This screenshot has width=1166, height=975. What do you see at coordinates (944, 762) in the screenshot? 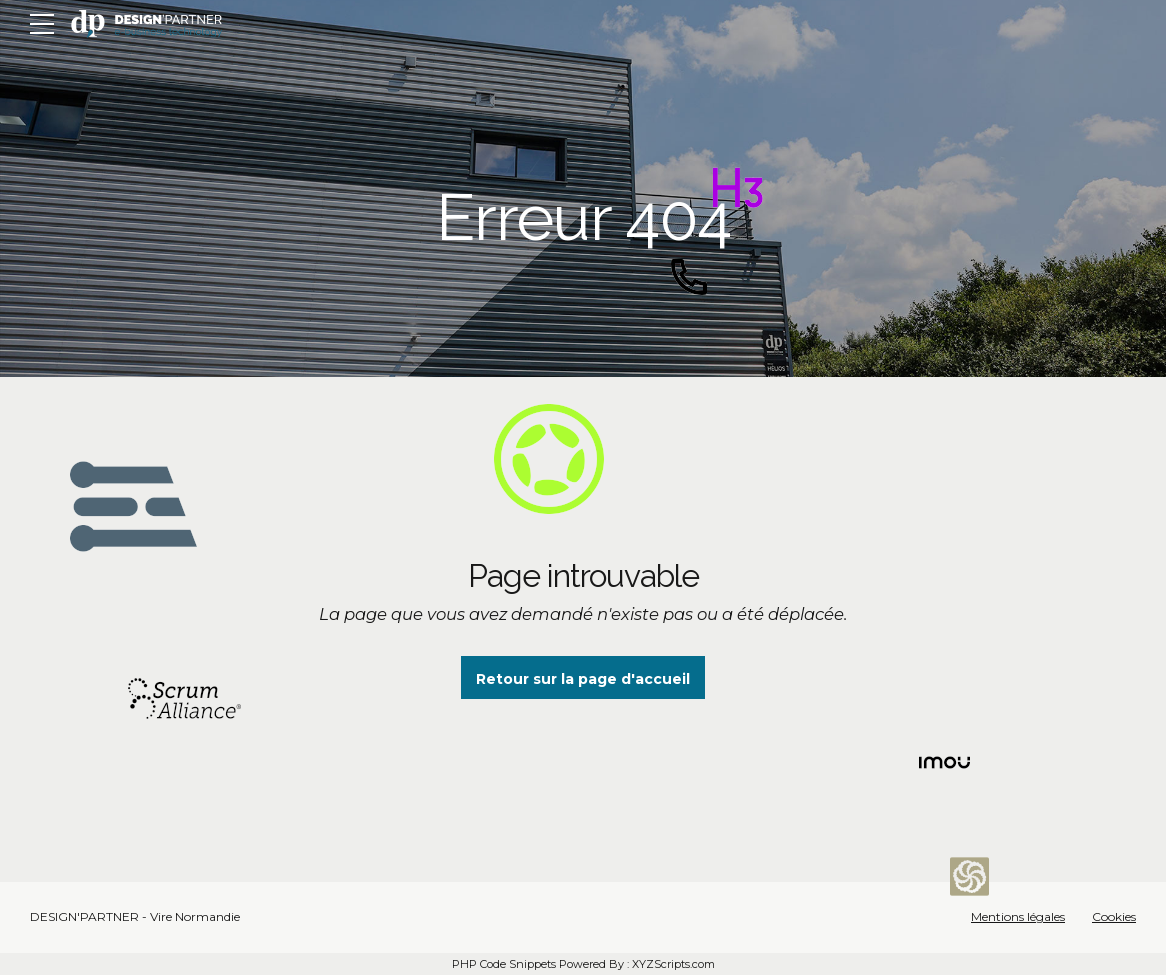
I see `open the imou smart home camera app` at bounding box center [944, 762].